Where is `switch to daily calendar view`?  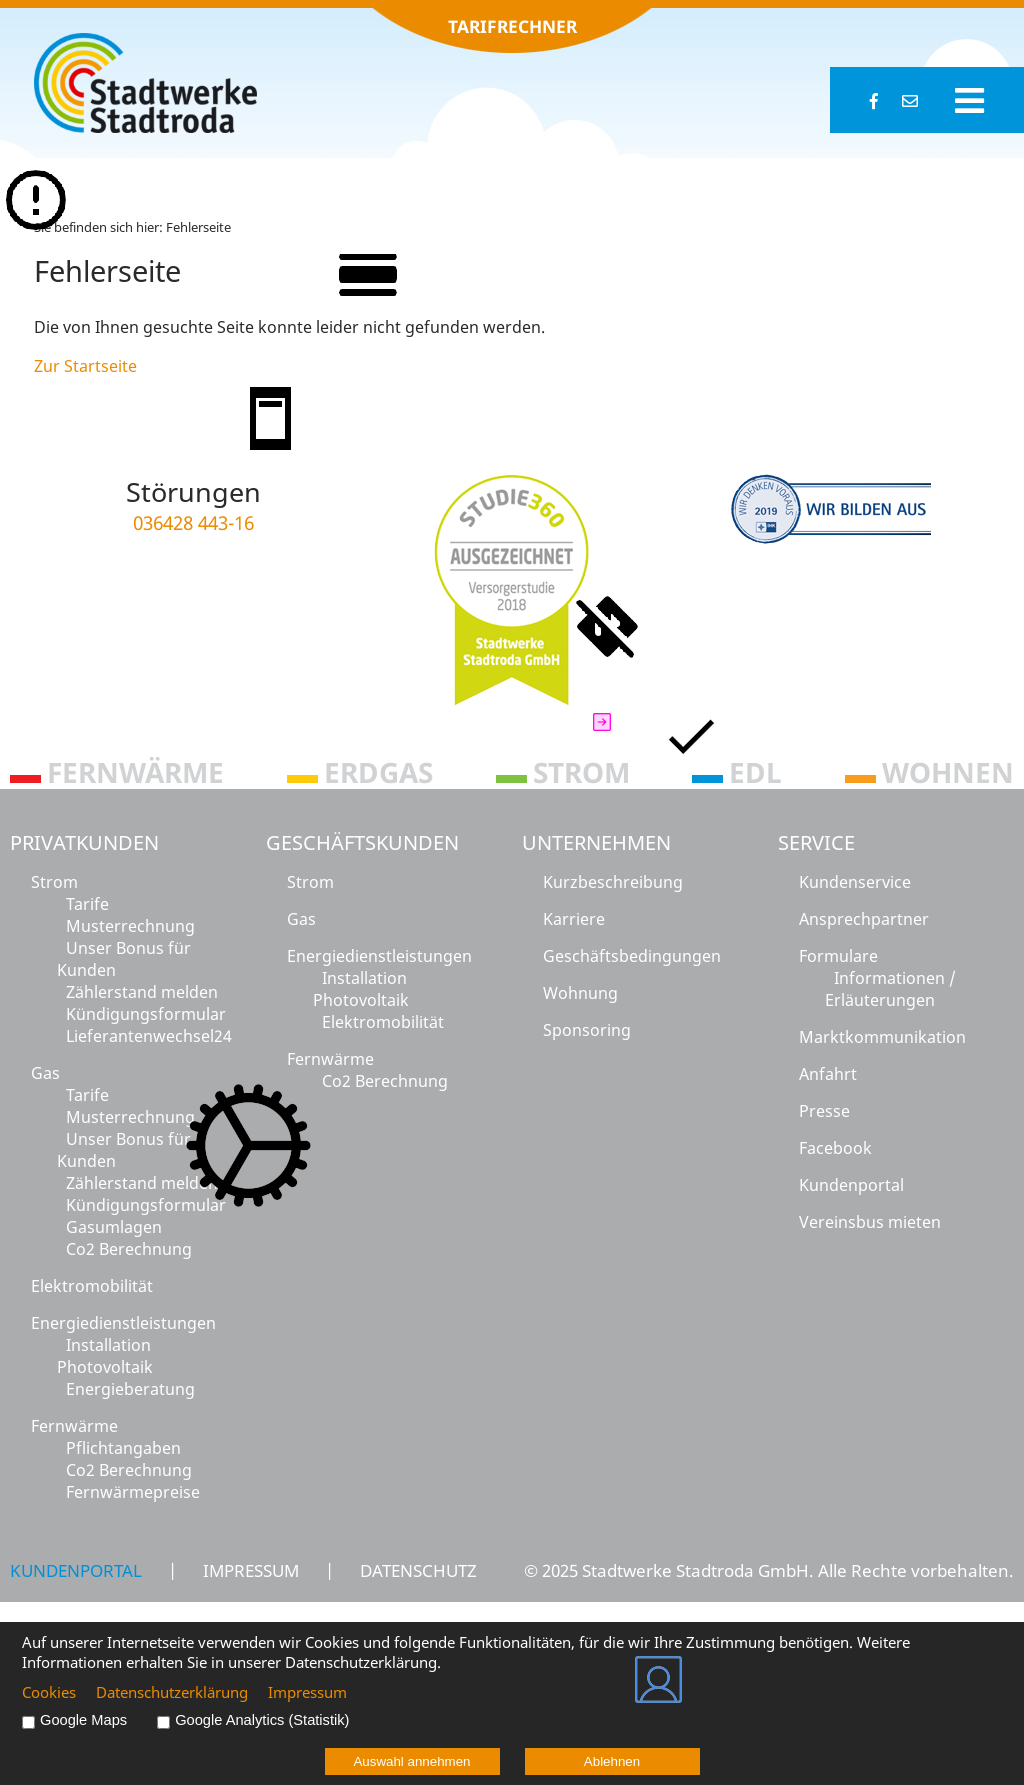 switch to daily calendar view is located at coordinates (368, 273).